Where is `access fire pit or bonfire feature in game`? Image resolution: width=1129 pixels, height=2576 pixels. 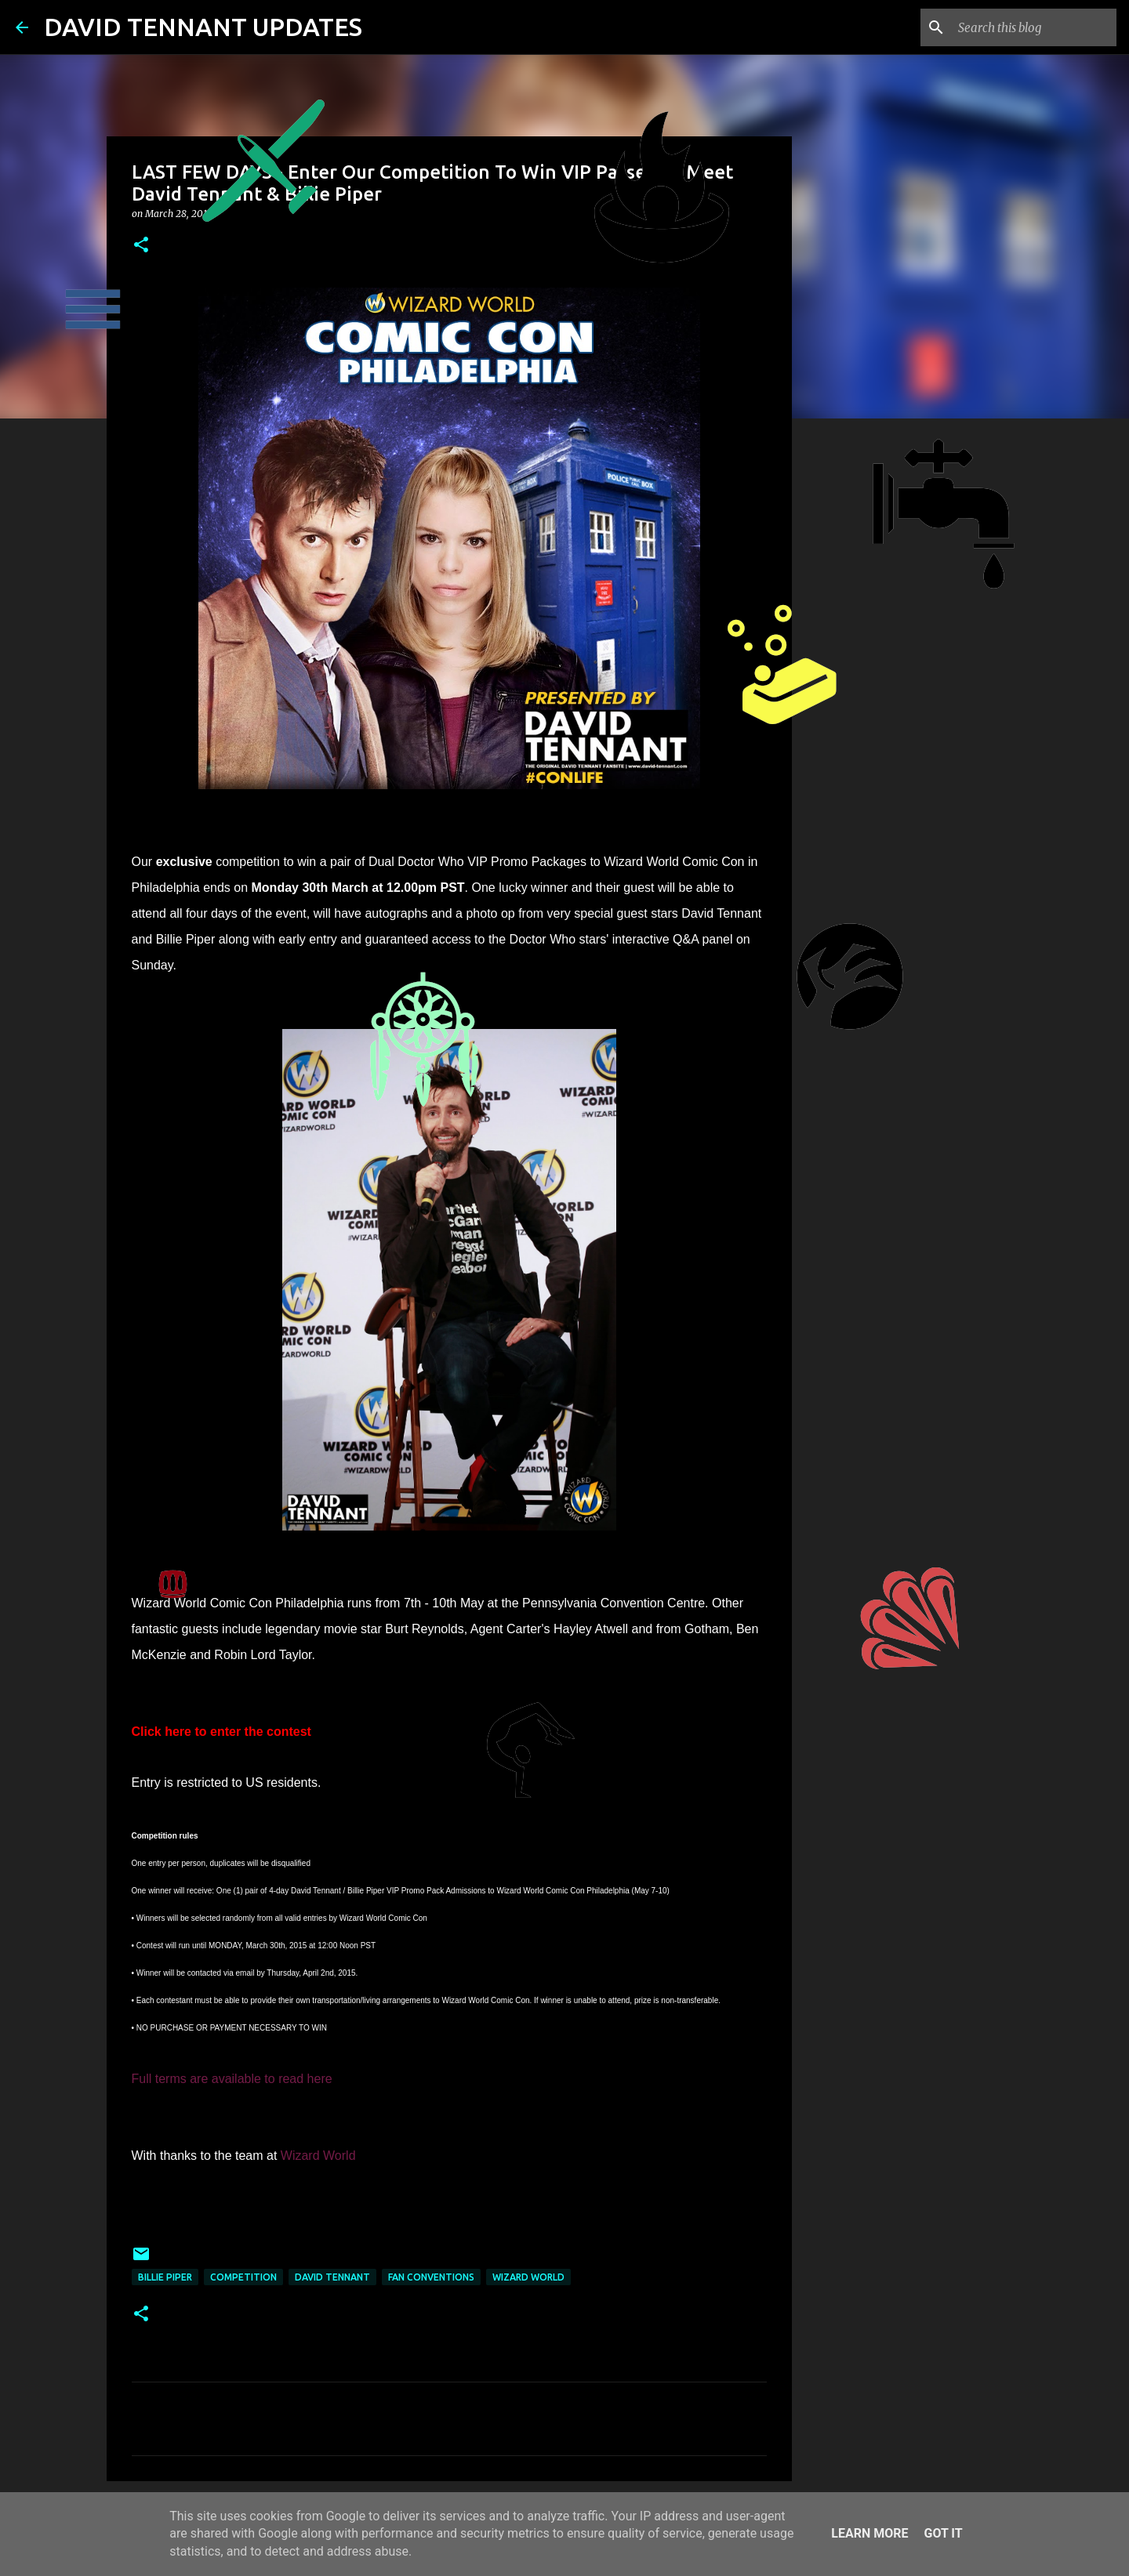 access fire pit or bonfire feature in game is located at coordinates (660, 187).